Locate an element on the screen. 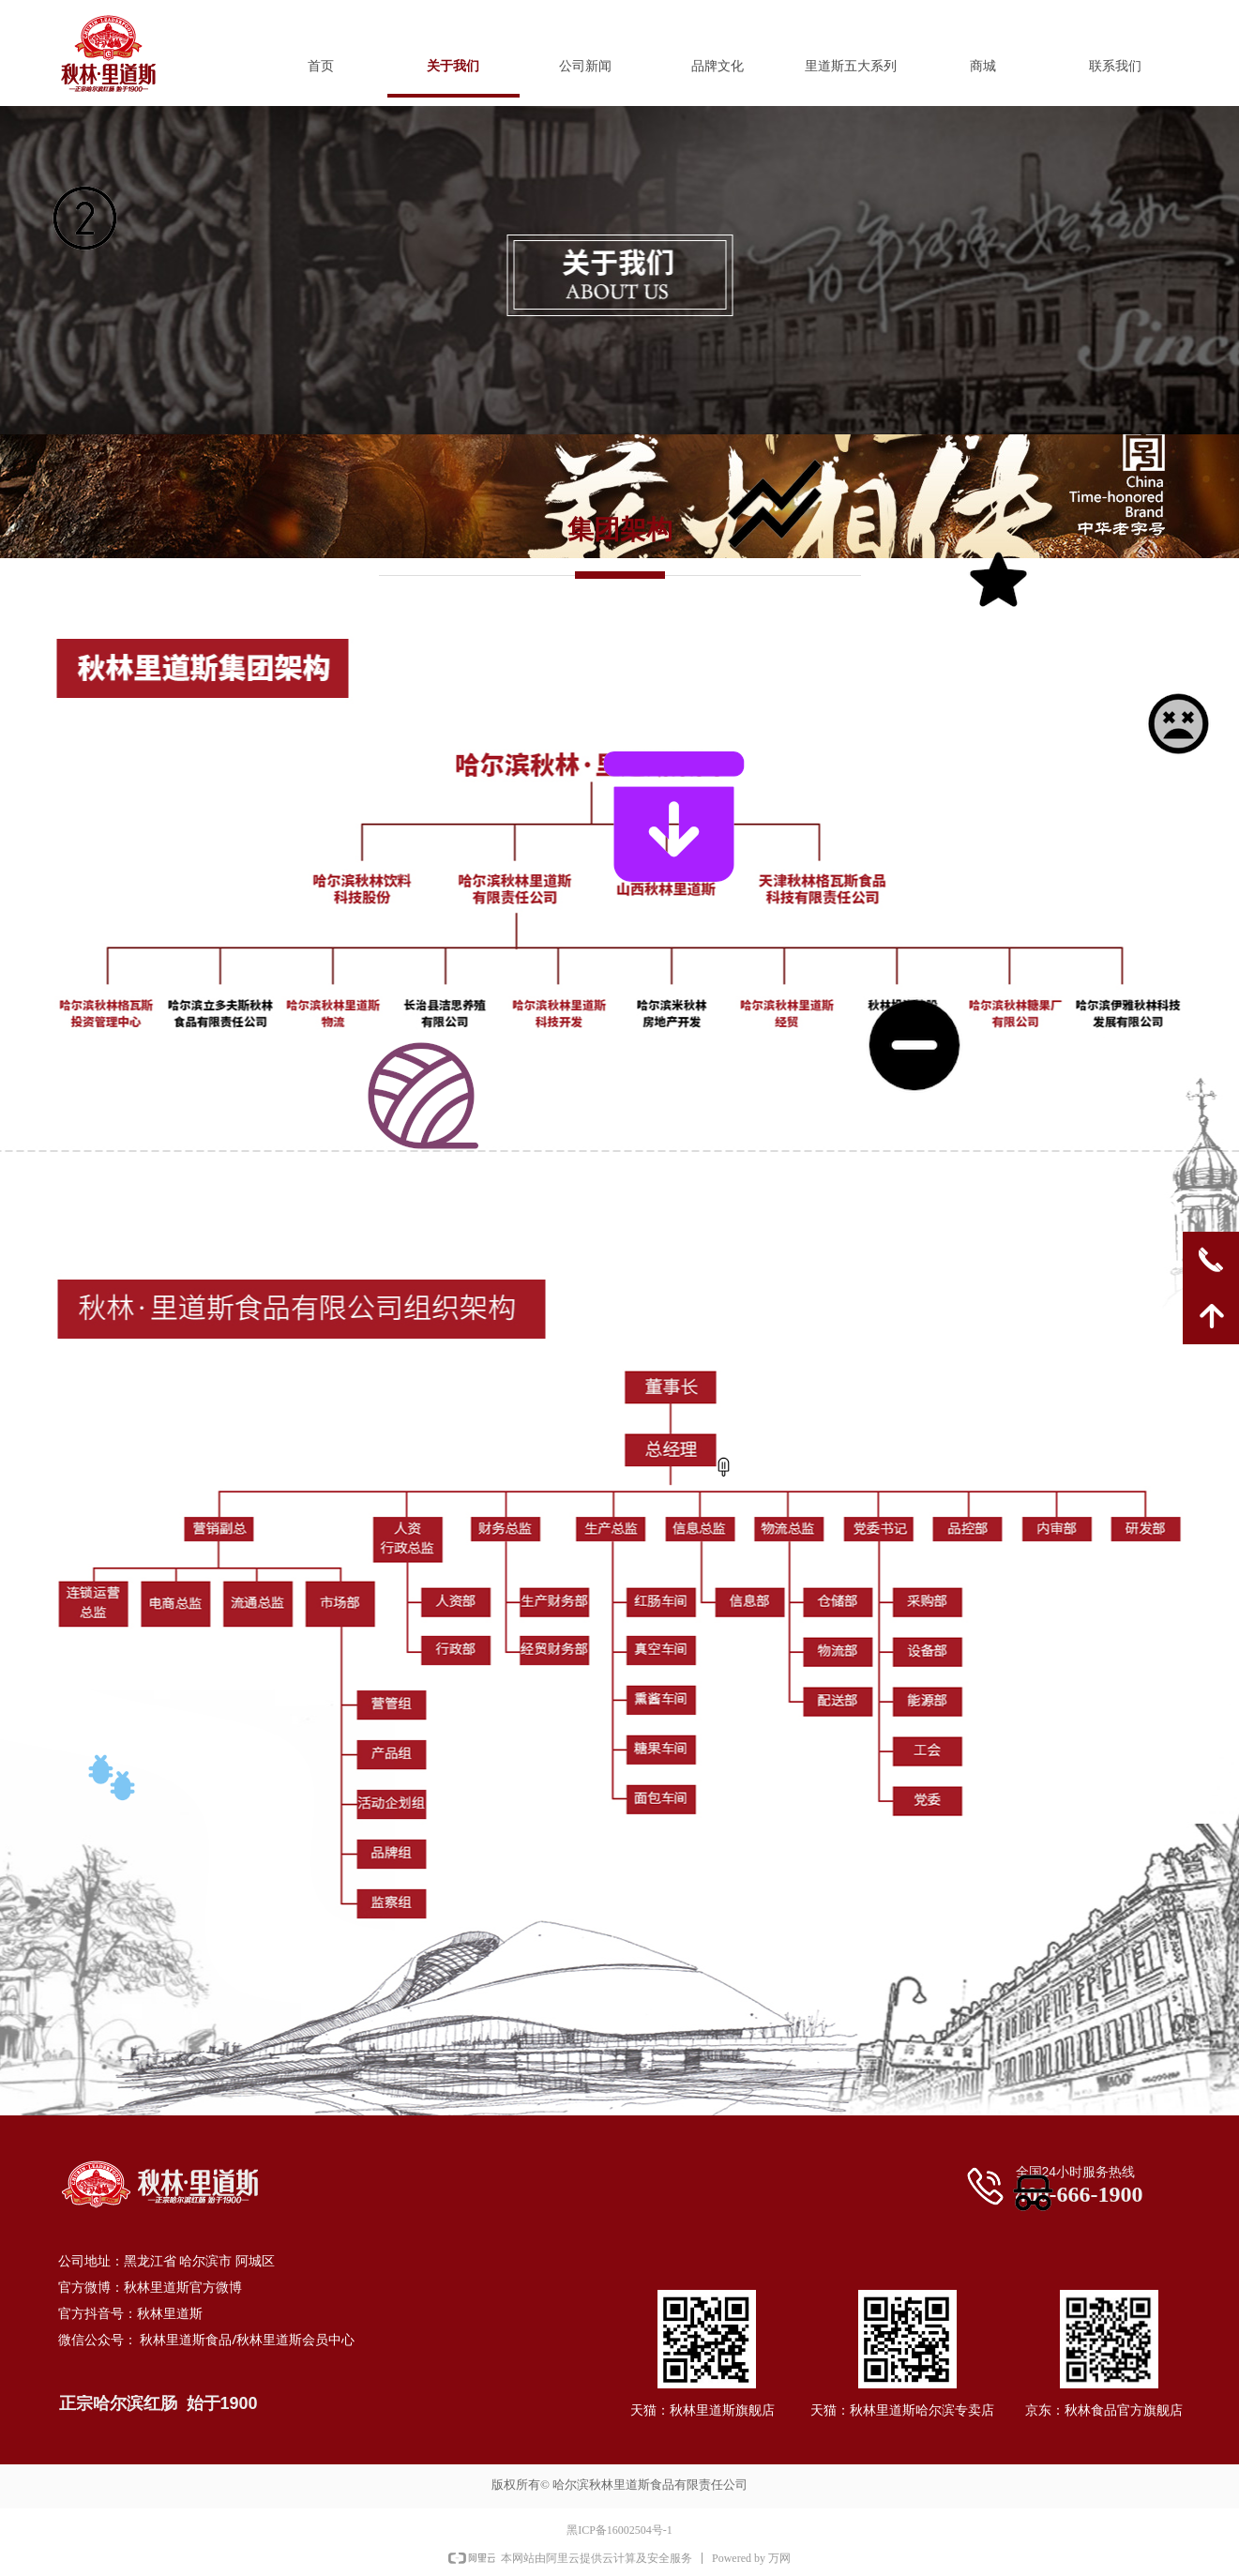  rate experience as very dissatisfied is located at coordinates (1178, 723).